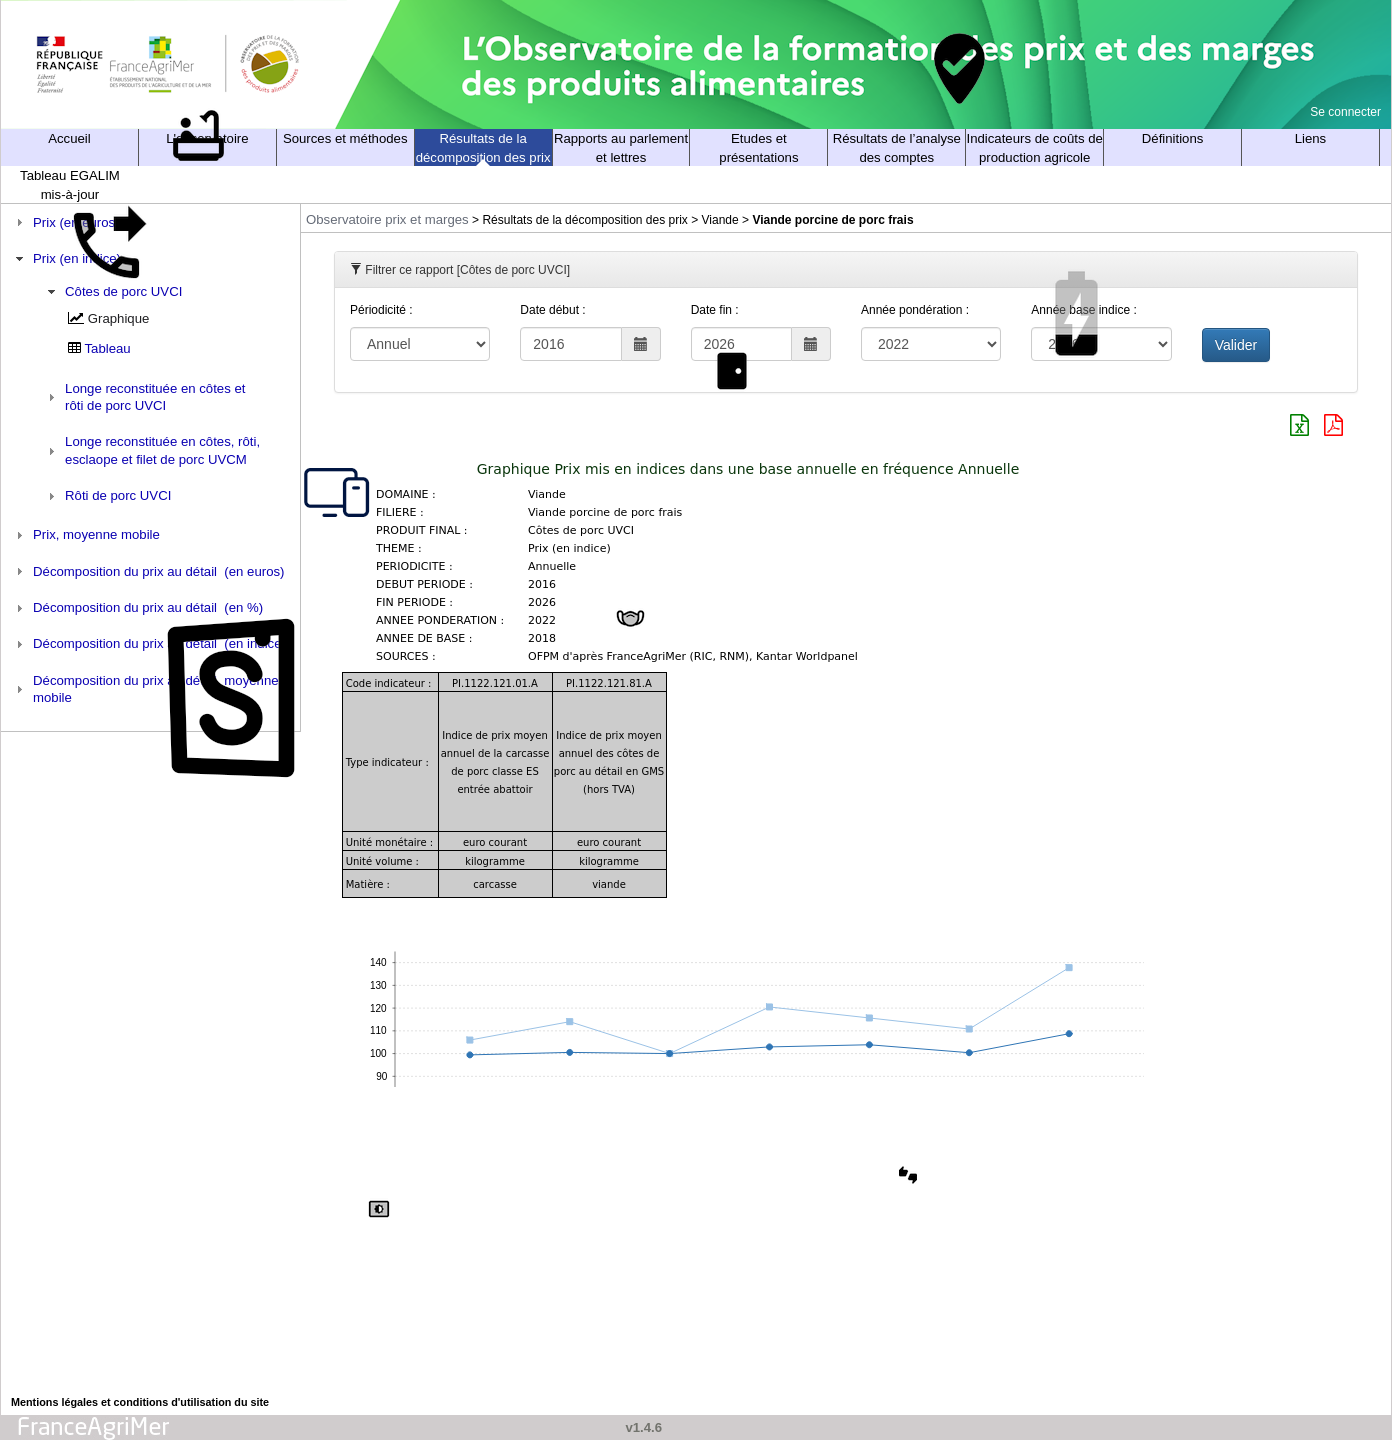 This screenshot has height=1440, width=1392. I want to click on adjust display brightness settings, so click(379, 1209).